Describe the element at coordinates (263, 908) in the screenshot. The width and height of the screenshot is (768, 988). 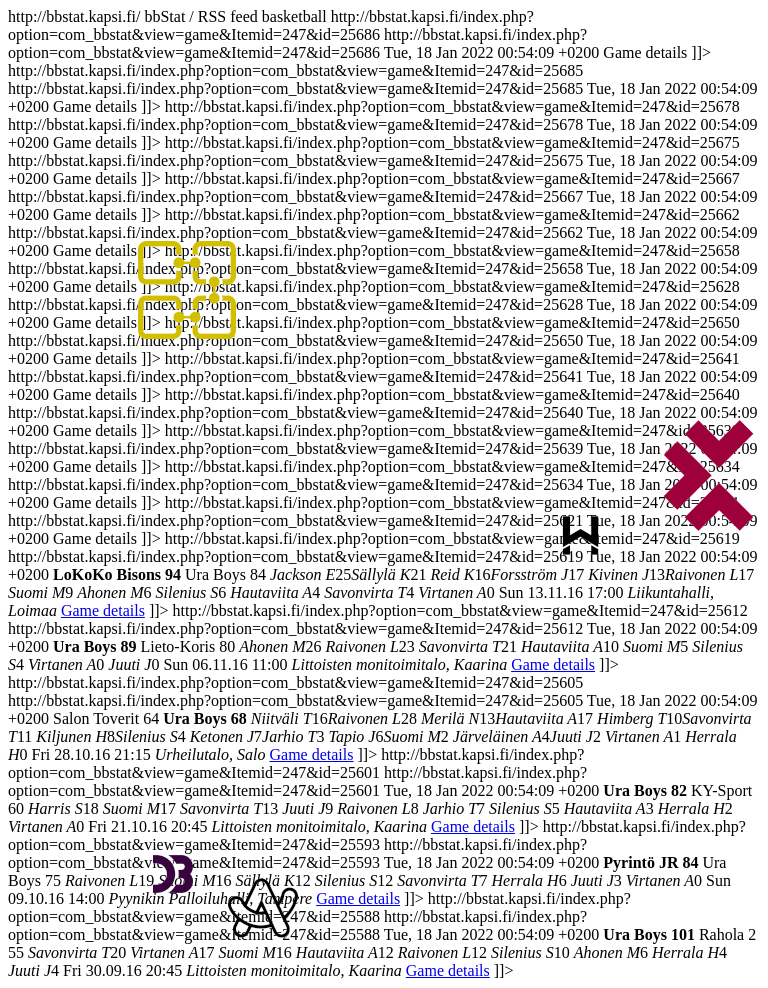
I see `open the Arc browser` at that location.